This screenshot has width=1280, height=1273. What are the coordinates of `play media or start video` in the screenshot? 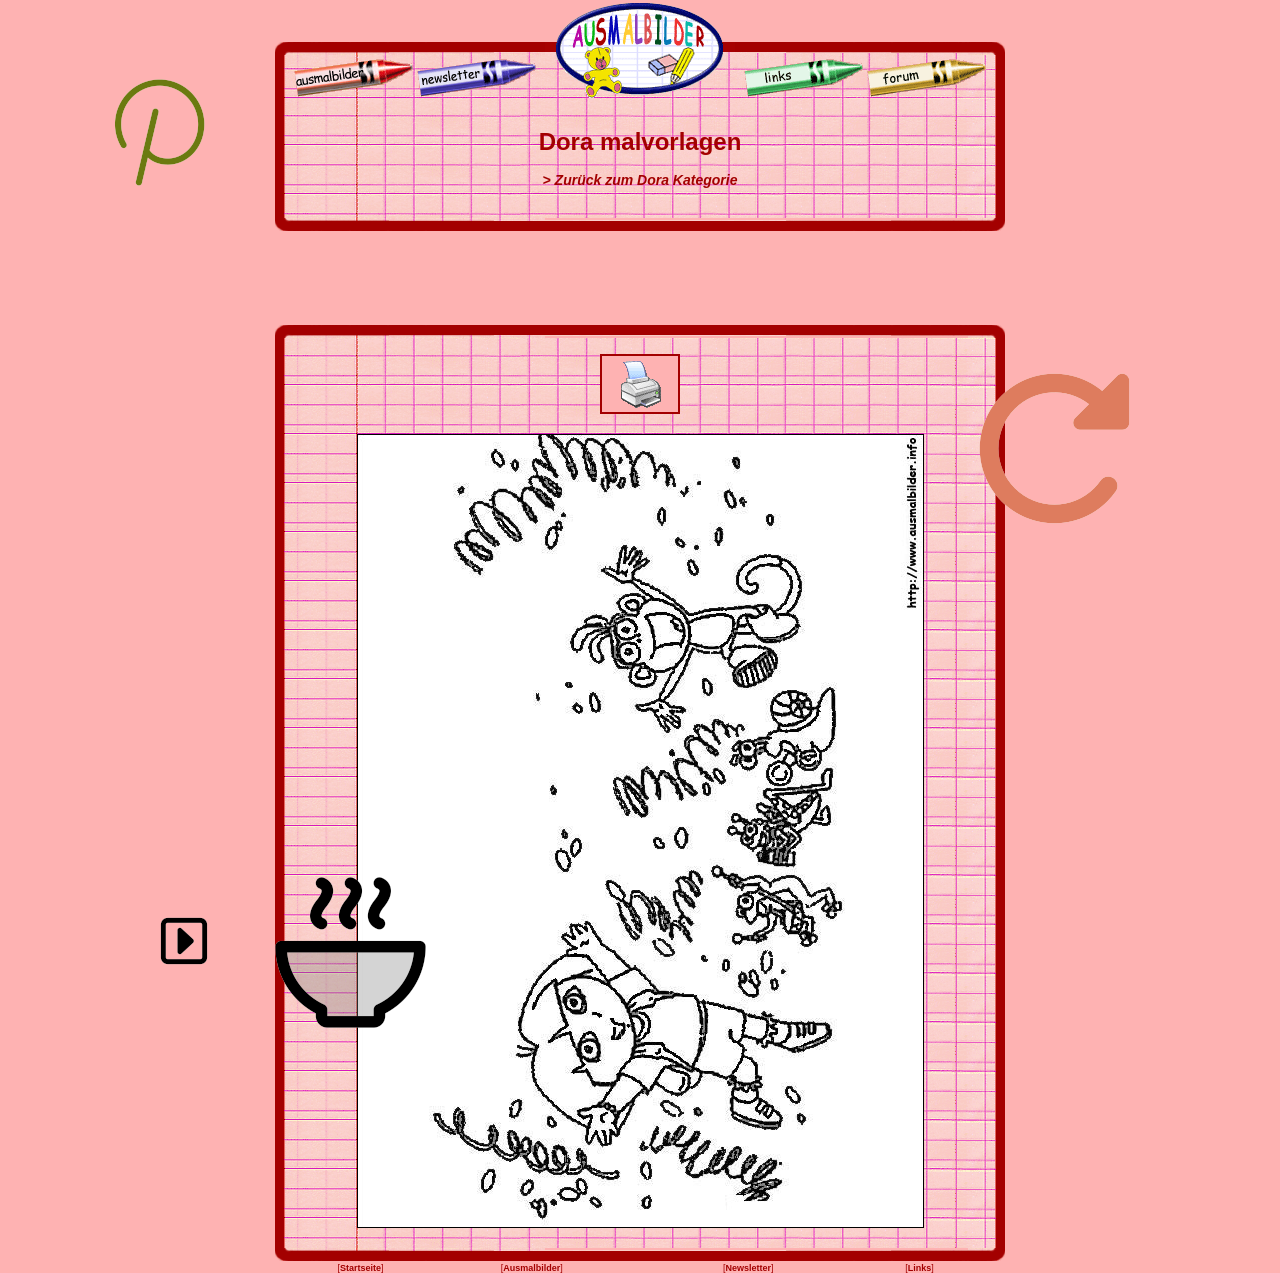 It's located at (184, 941).